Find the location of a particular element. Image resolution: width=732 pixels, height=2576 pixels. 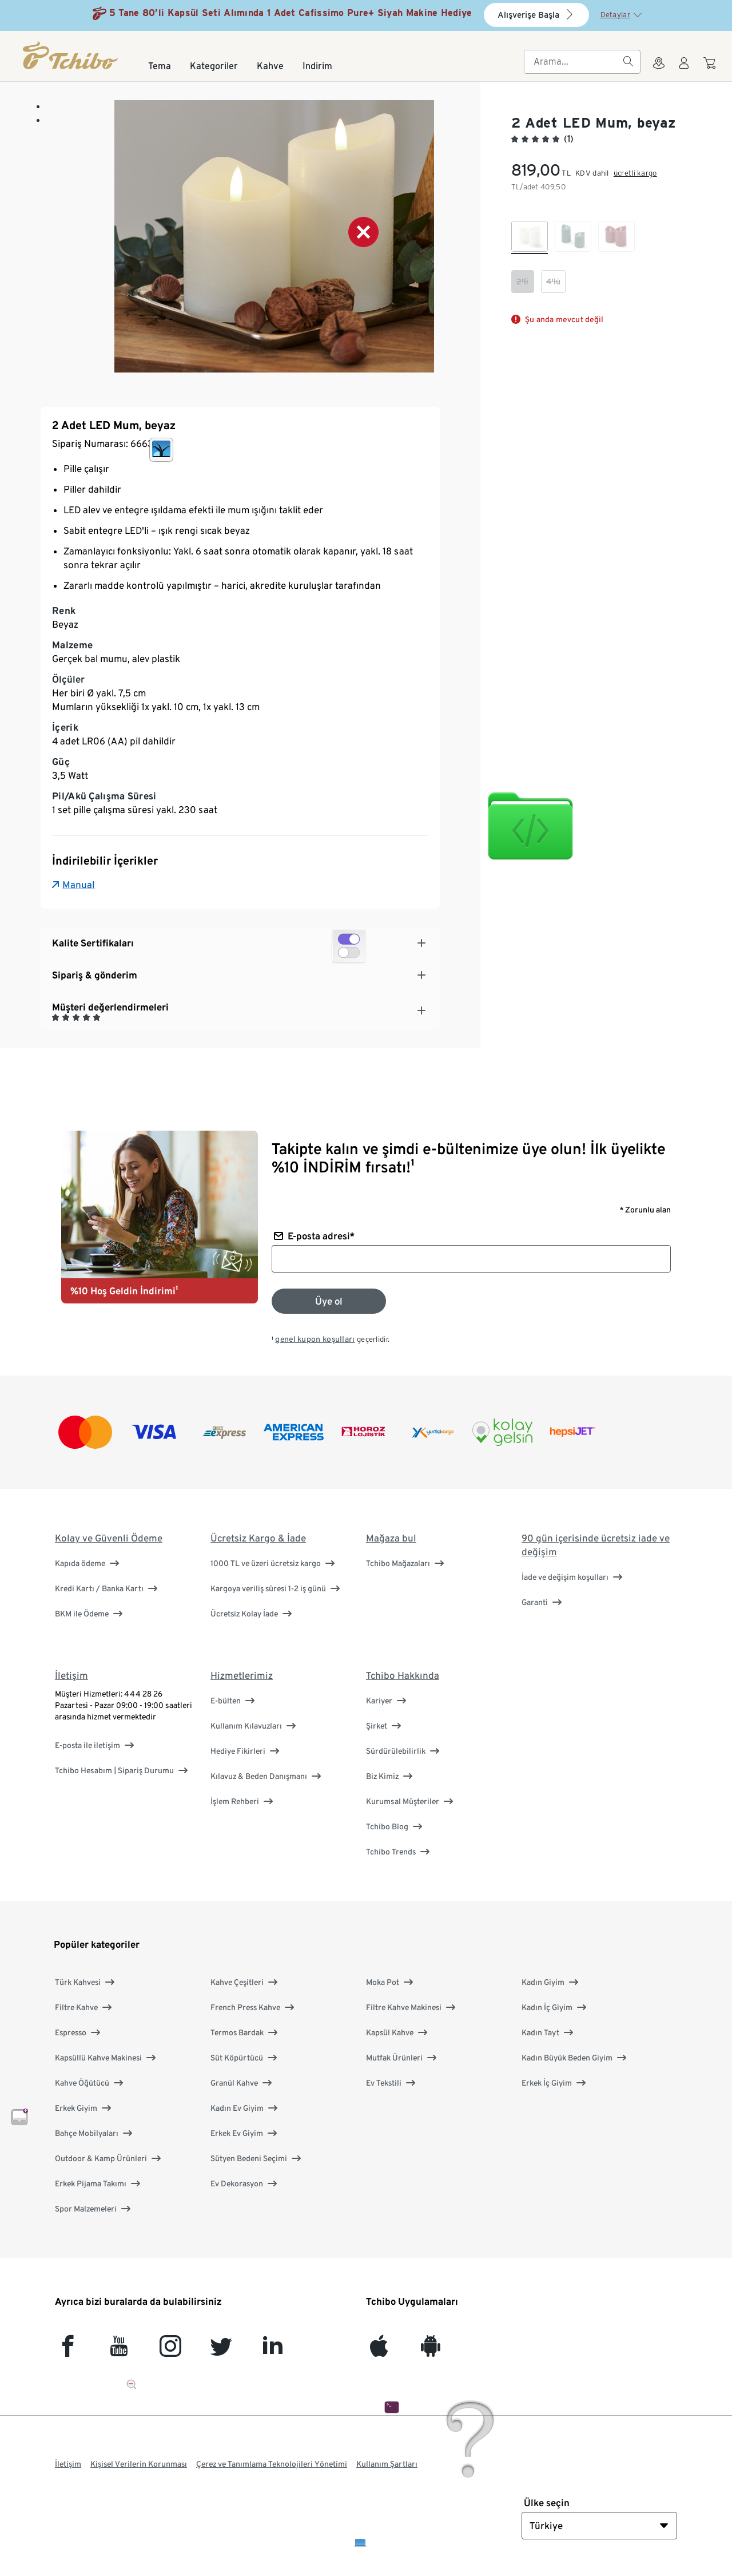

open unity tweak tool settings is located at coordinates (349, 946).